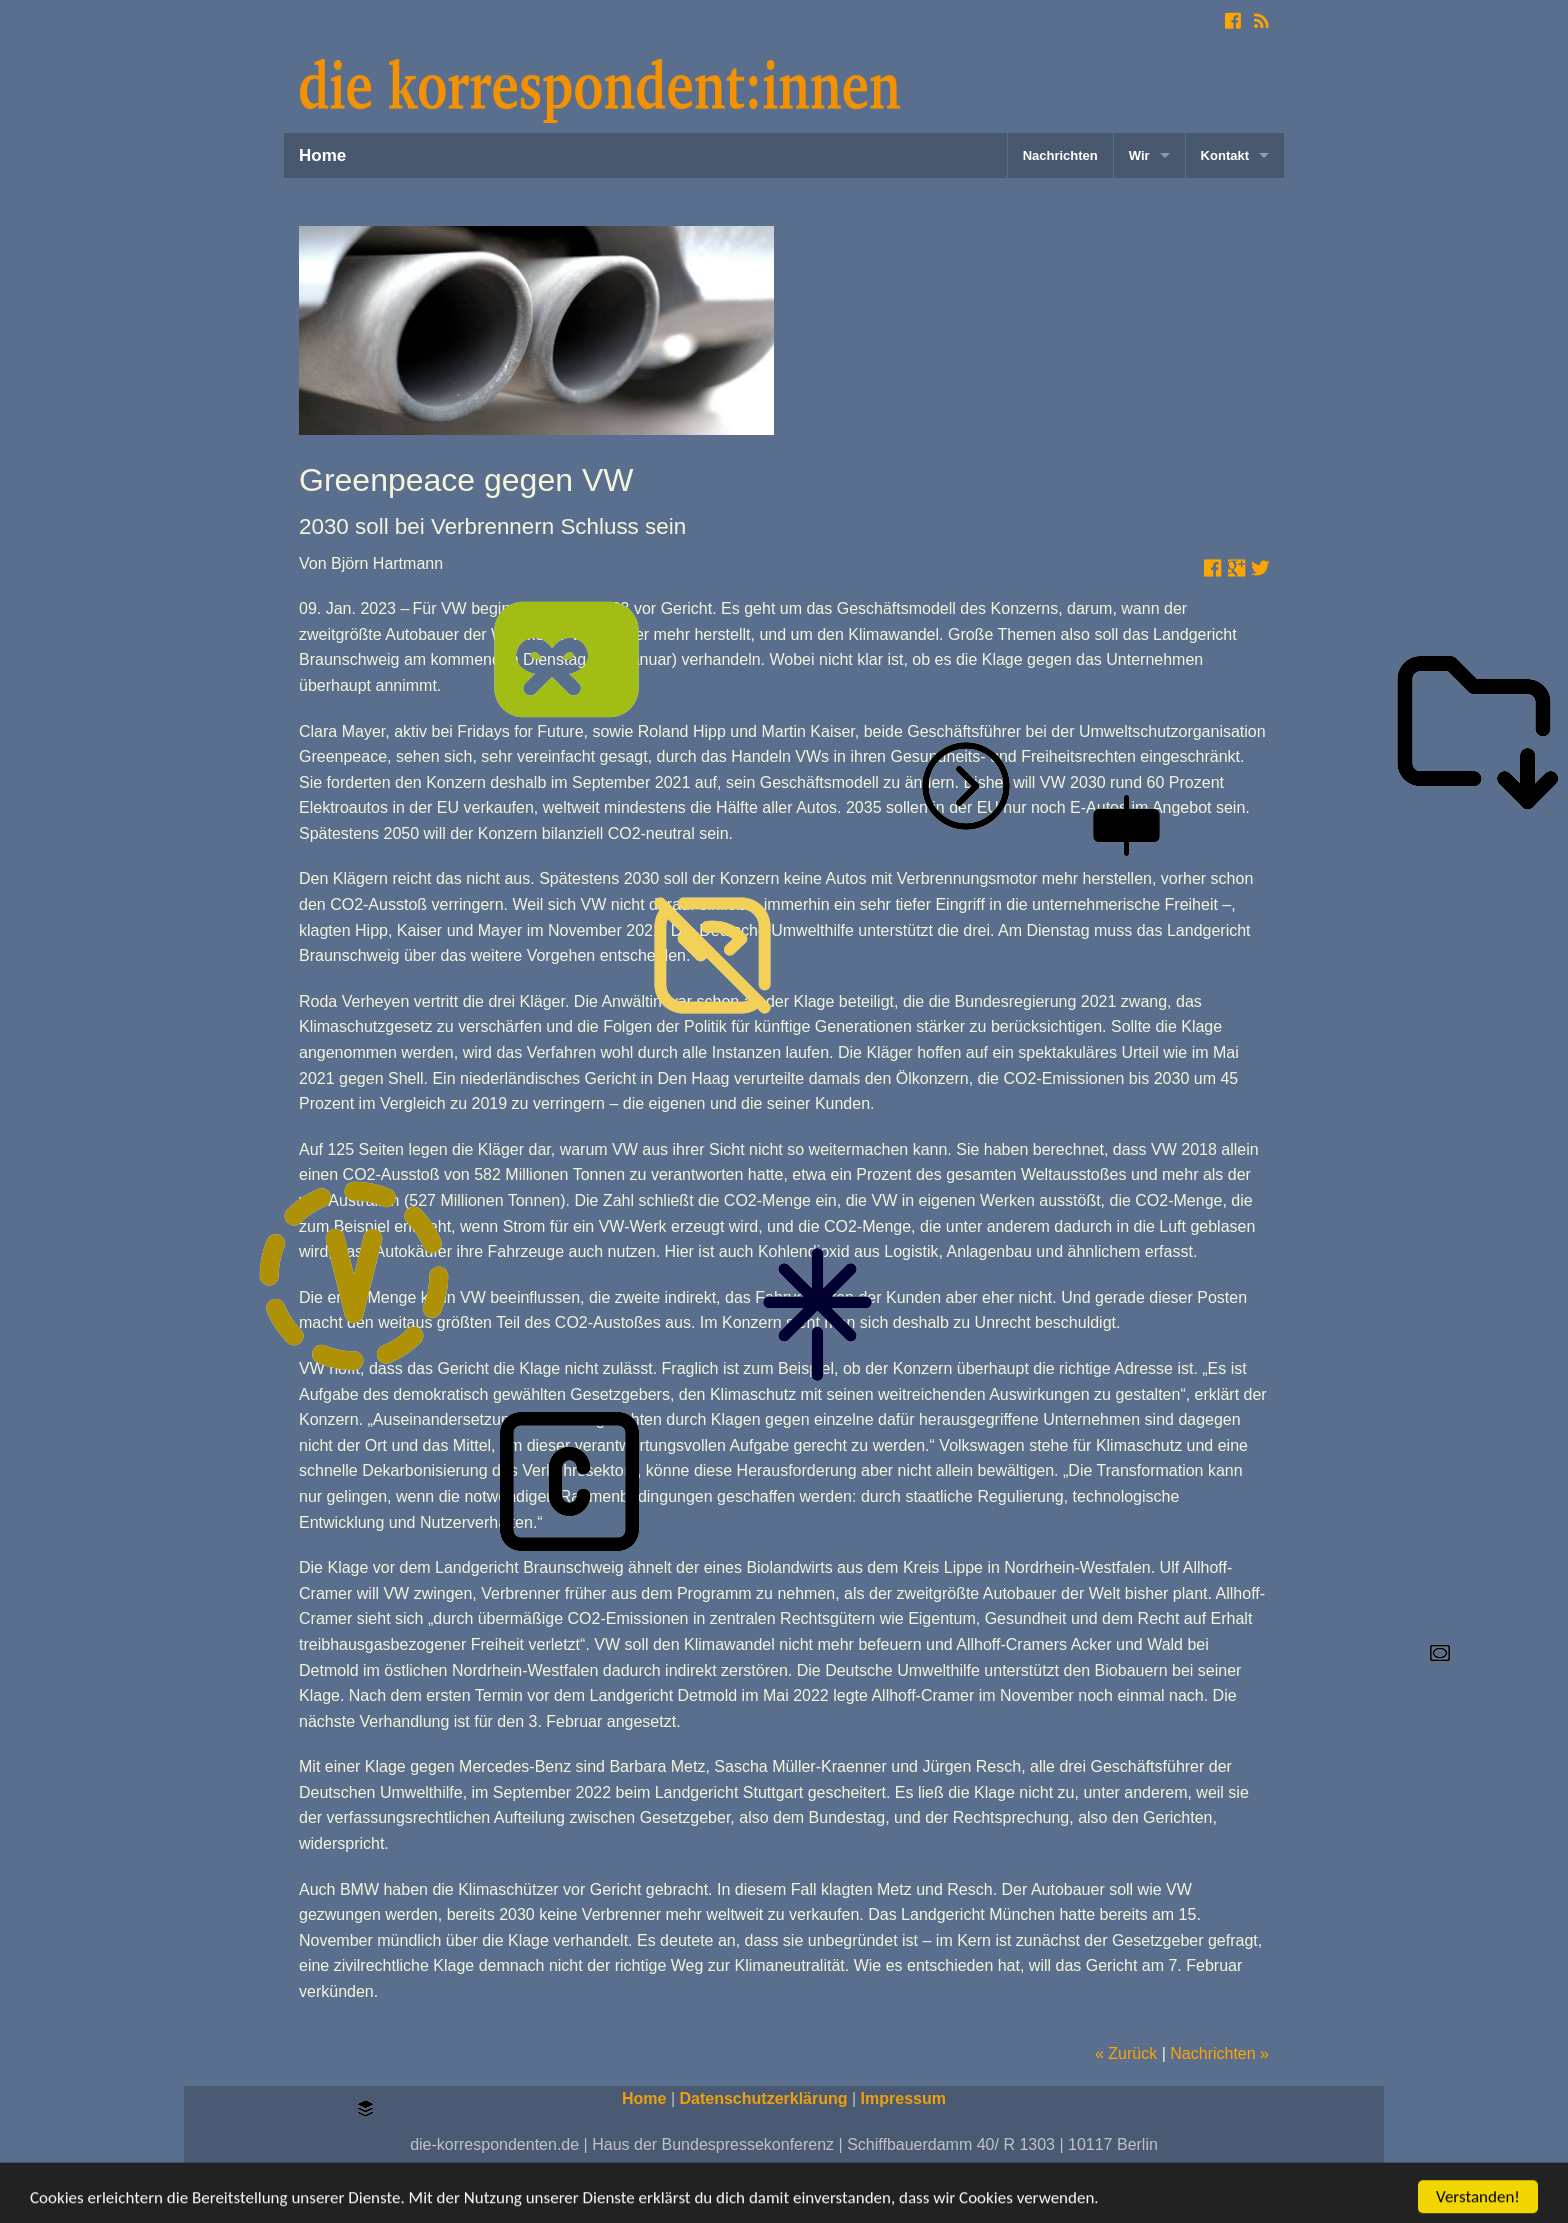 The width and height of the screenshot is (1568, 2223). Describe the element at coordinates (365, 2108) in the screenshot. I see `open Buffer social media scheduling app` at that location.